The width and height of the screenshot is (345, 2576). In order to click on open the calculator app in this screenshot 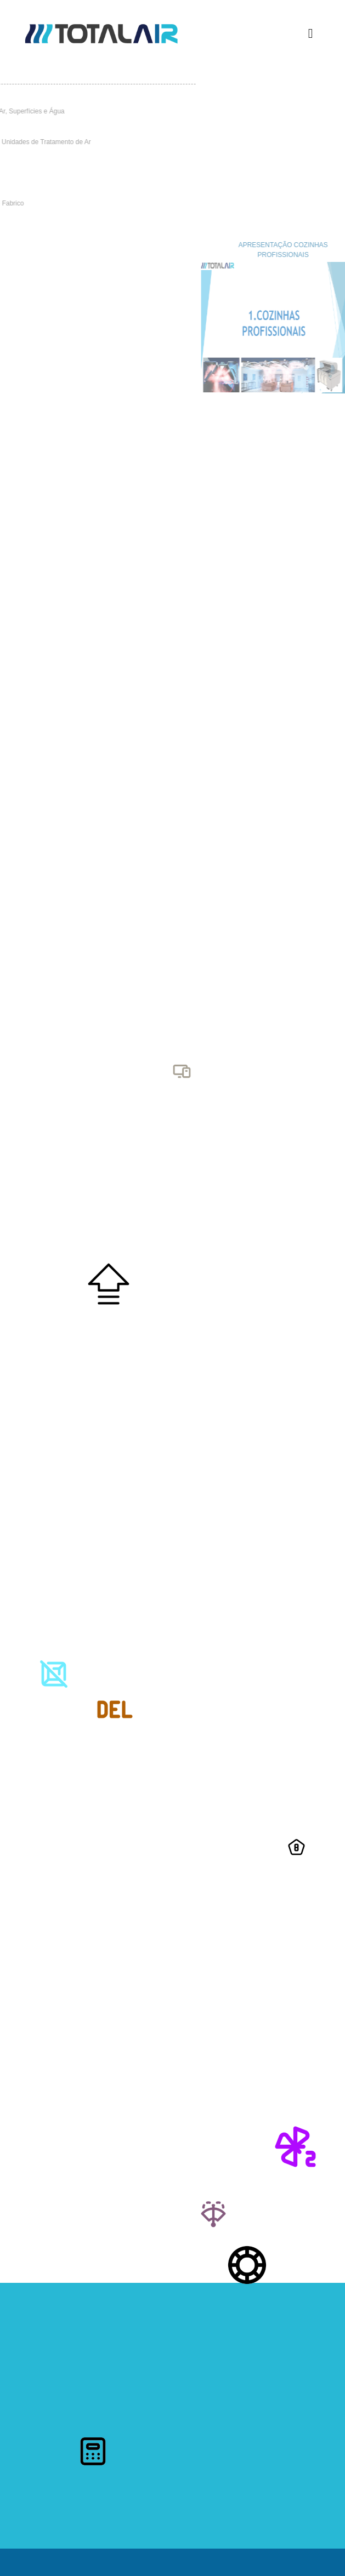, I will do `click(93, 2451)`.